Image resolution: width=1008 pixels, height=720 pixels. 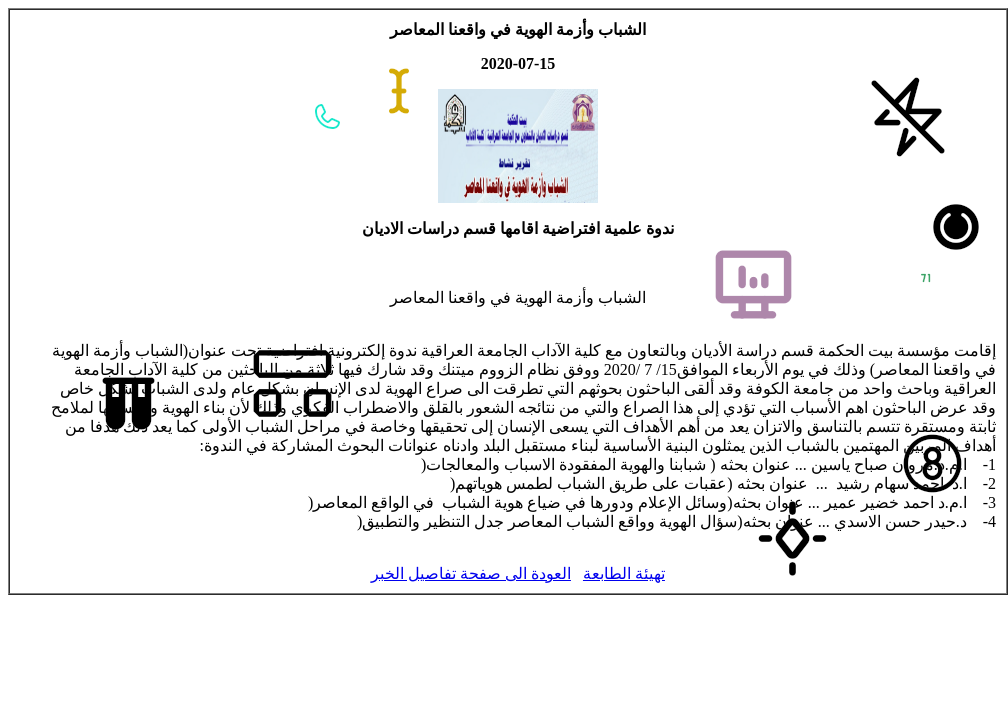 What do you see at coordinates (292, 383) in the screenshot?
I see `view code structure or hierarchy` at bounding box center [292, 383].